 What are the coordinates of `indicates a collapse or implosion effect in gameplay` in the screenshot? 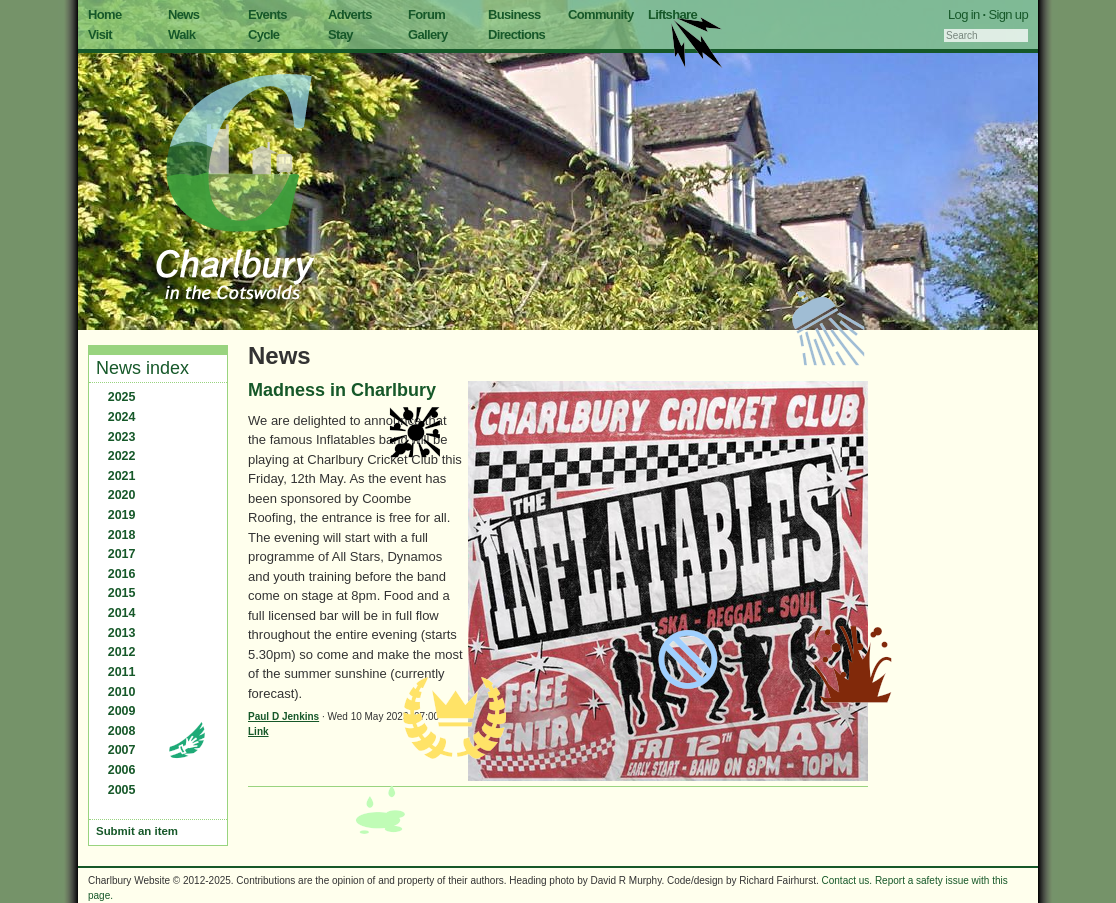 It's located at (415, 432).